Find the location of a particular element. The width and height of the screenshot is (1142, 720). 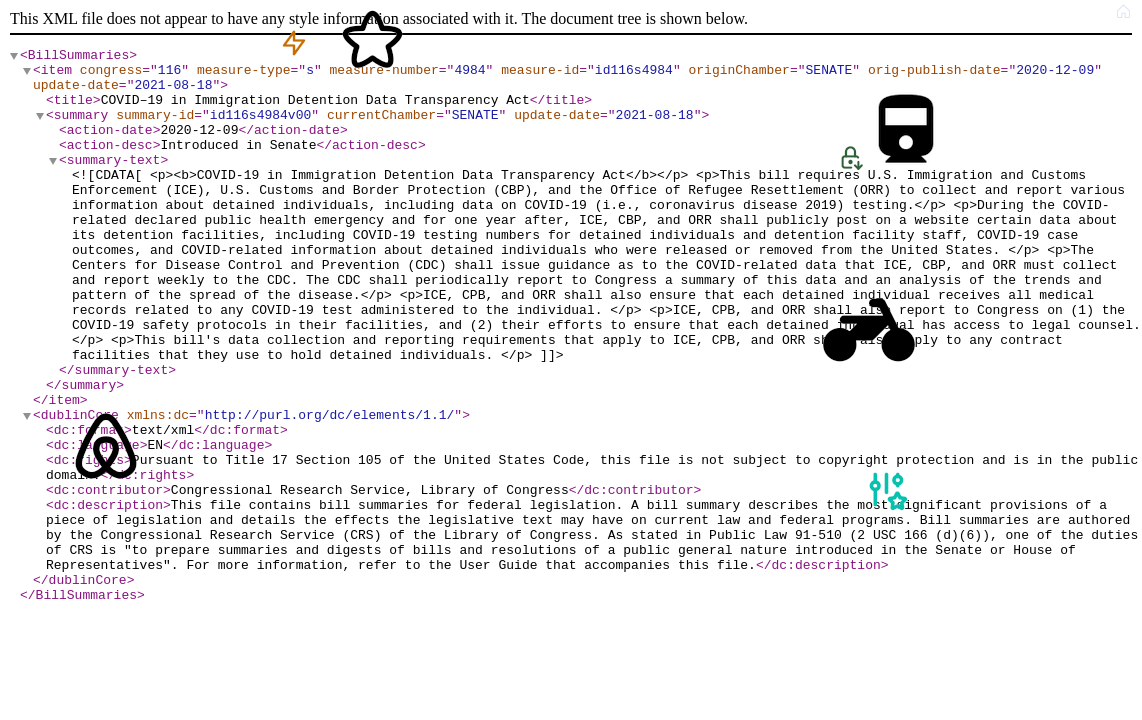

select motorcycle as transportation mode is located at coordinates (869, 328).